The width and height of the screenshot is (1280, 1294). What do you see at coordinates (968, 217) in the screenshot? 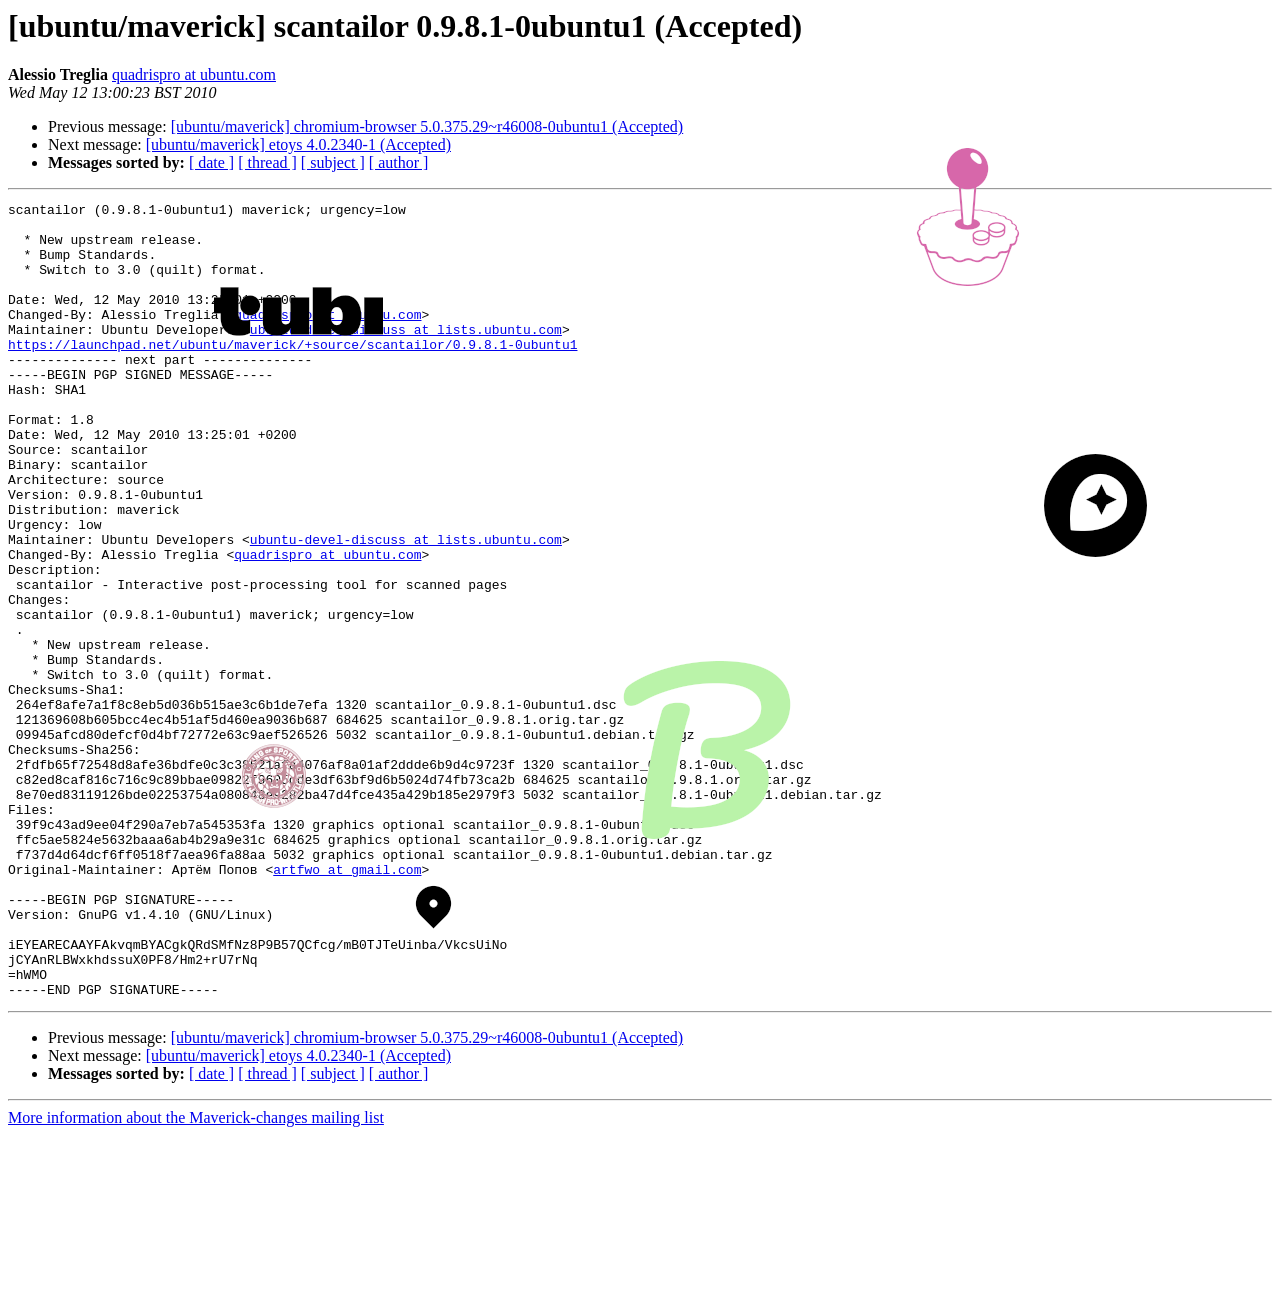
I see `launch retropie emulation software` at bounding box center [968, 217].